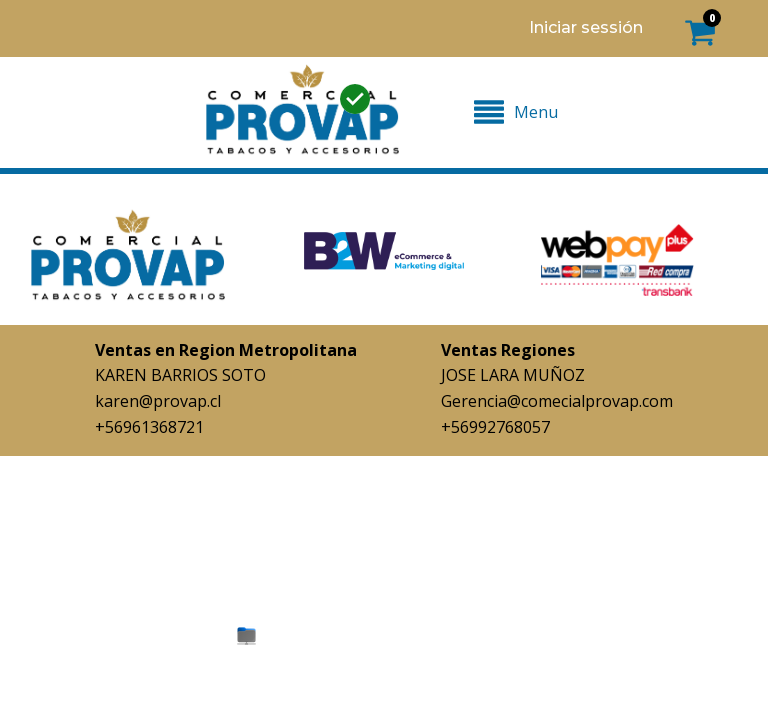  What do you see at coordinates (355, 99) in the screenshot?
I see `indicates a selected or checked item` at bounding box center [355, 99].